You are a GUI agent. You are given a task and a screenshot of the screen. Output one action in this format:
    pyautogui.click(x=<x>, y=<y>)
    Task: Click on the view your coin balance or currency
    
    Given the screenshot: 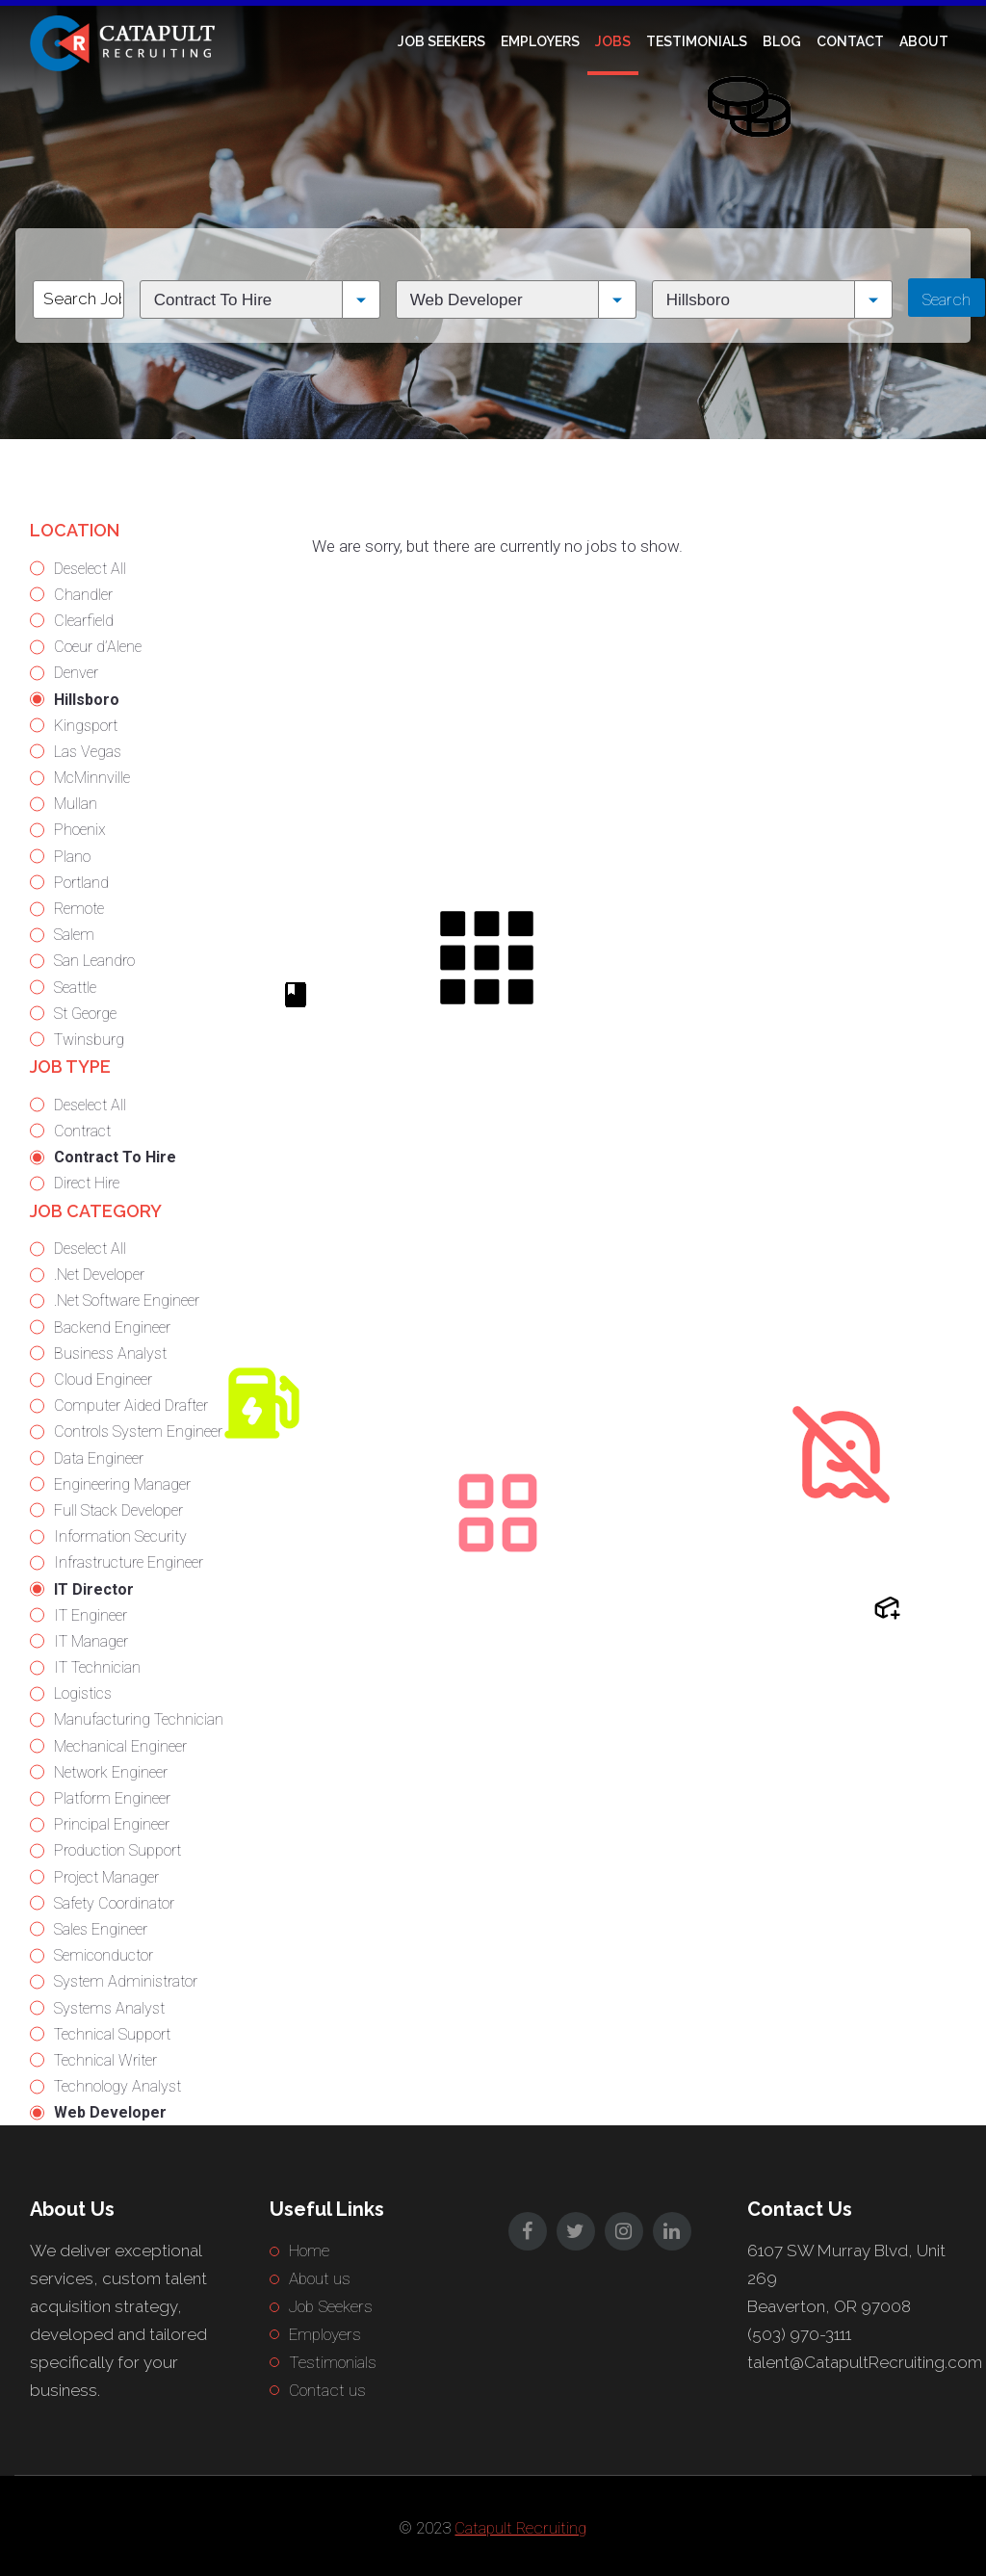 What is the action you would take?
    pyautogui.click(x=749, y=107)
    